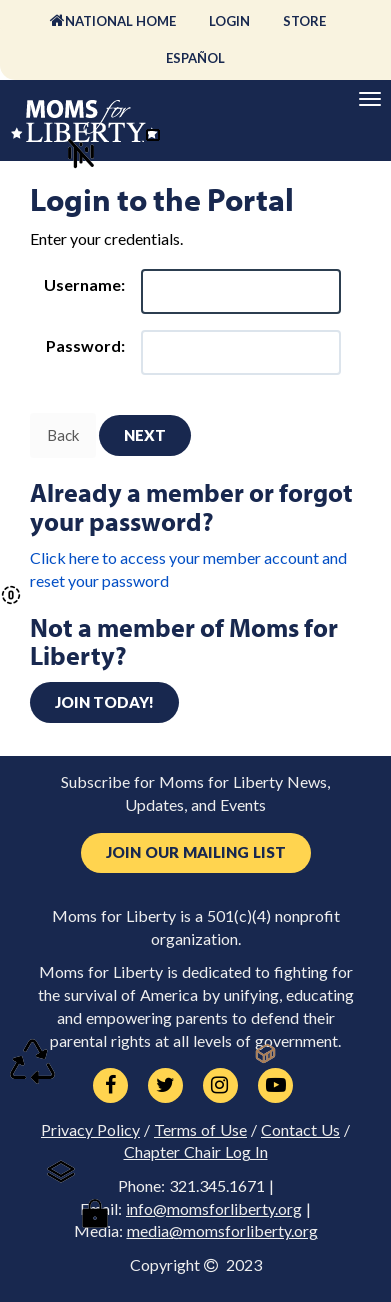 The height and width of the screenshot is (1302, 391). What do you see at coordinates (95, 1215) in the screenshot?
I see `indicates a locked or secured item` at bounding box center [95, 1215].